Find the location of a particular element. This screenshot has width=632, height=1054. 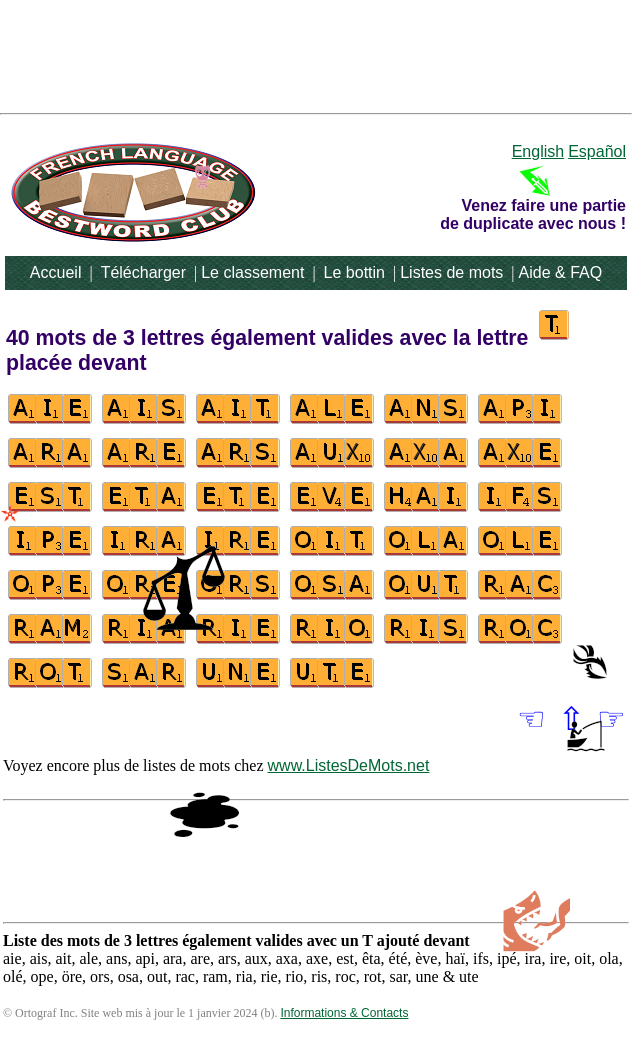

indicates unfair or biased judgment is located at coordinates (184, 588).